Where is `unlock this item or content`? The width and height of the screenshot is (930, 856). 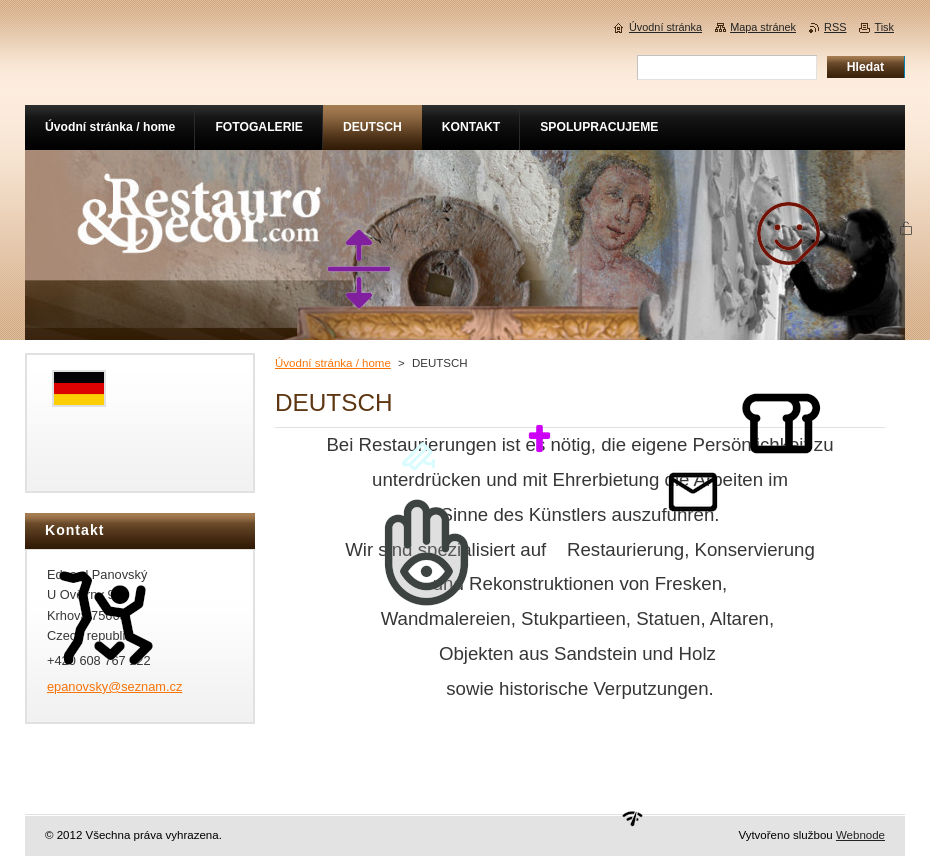 unlock this item or content is located at coordinates (906, 229).